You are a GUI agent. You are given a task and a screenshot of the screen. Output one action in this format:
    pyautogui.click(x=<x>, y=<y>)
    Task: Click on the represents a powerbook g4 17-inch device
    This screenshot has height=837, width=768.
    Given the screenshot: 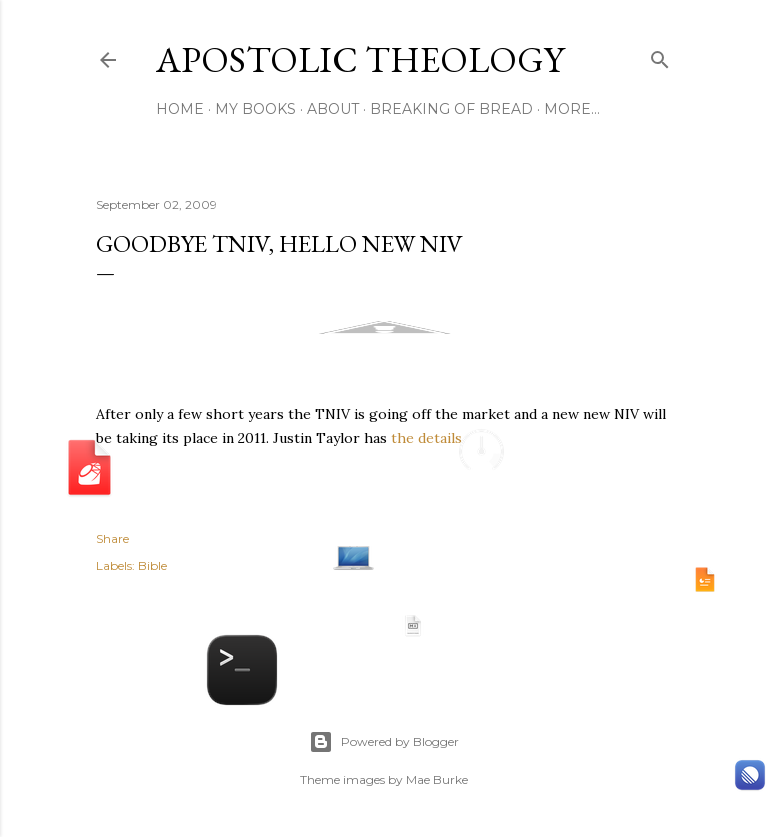 What is the action you would take?
    pyautogui.click(x=353, y=557)
    